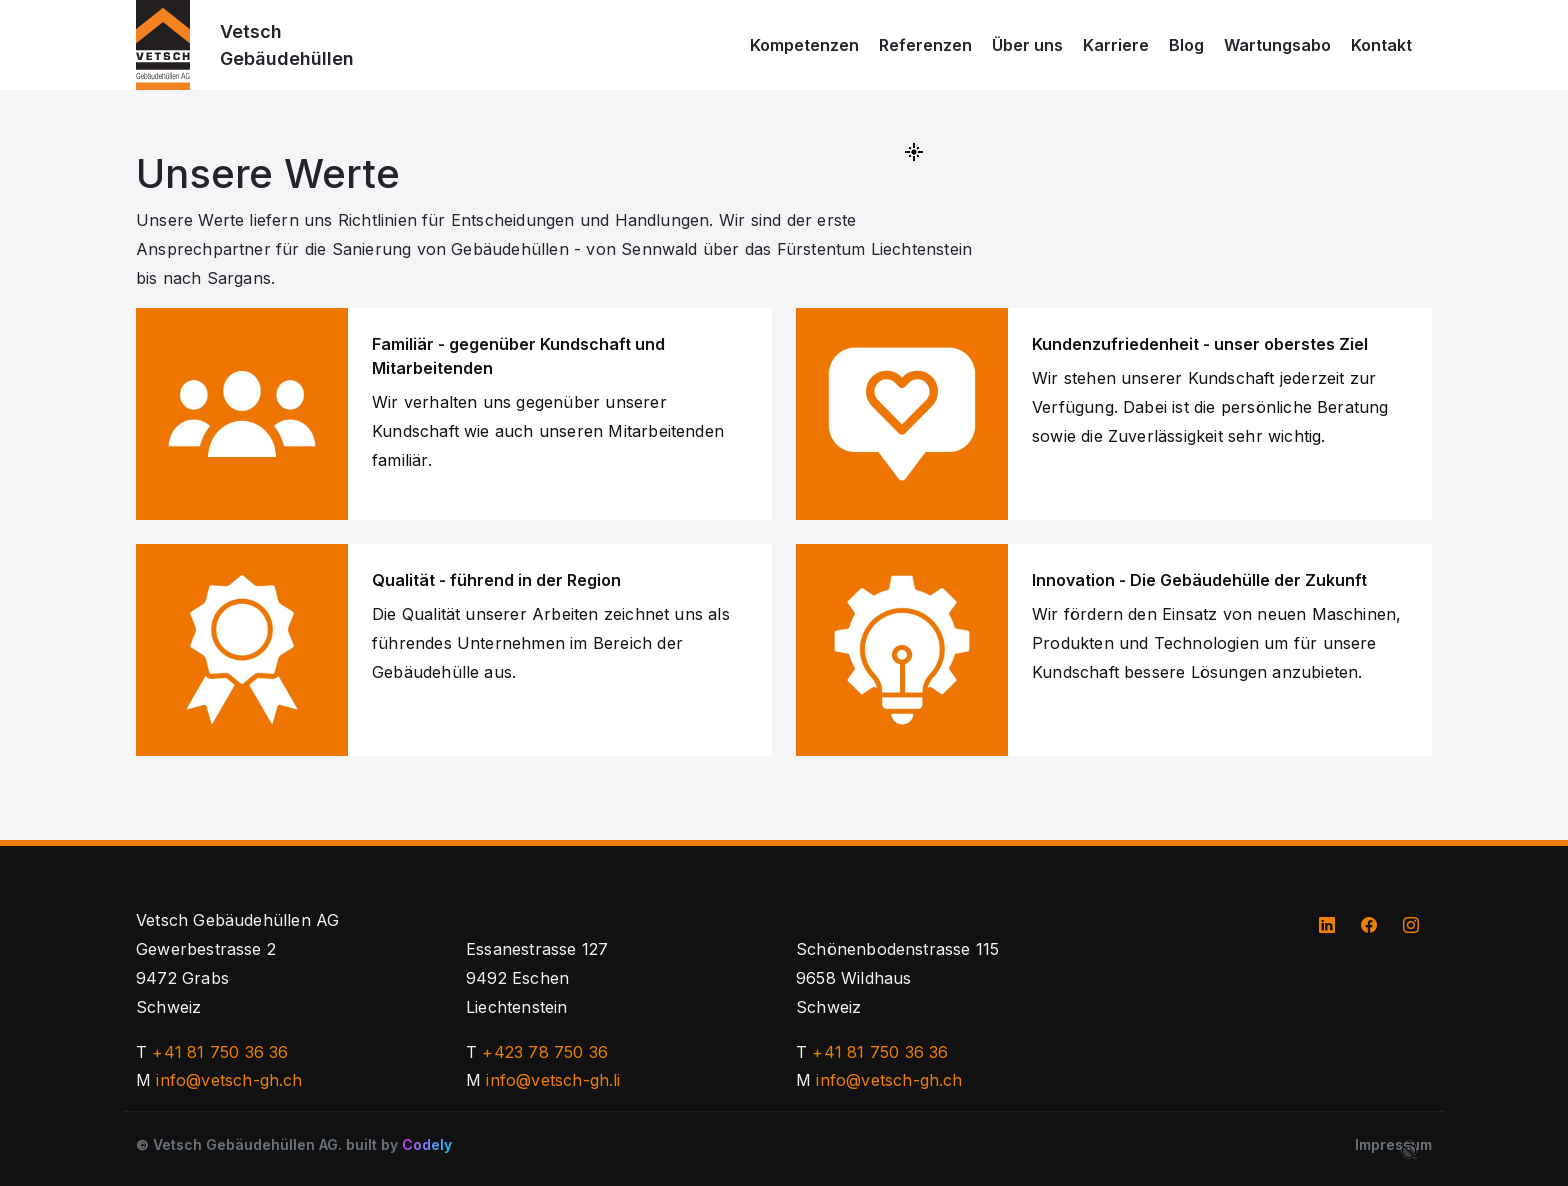 This screenshot has width=1568, height=1186. Describe the element at coordinates (914, 152) in the screenshot. I see `add a lens flare effect to an image` at that location.